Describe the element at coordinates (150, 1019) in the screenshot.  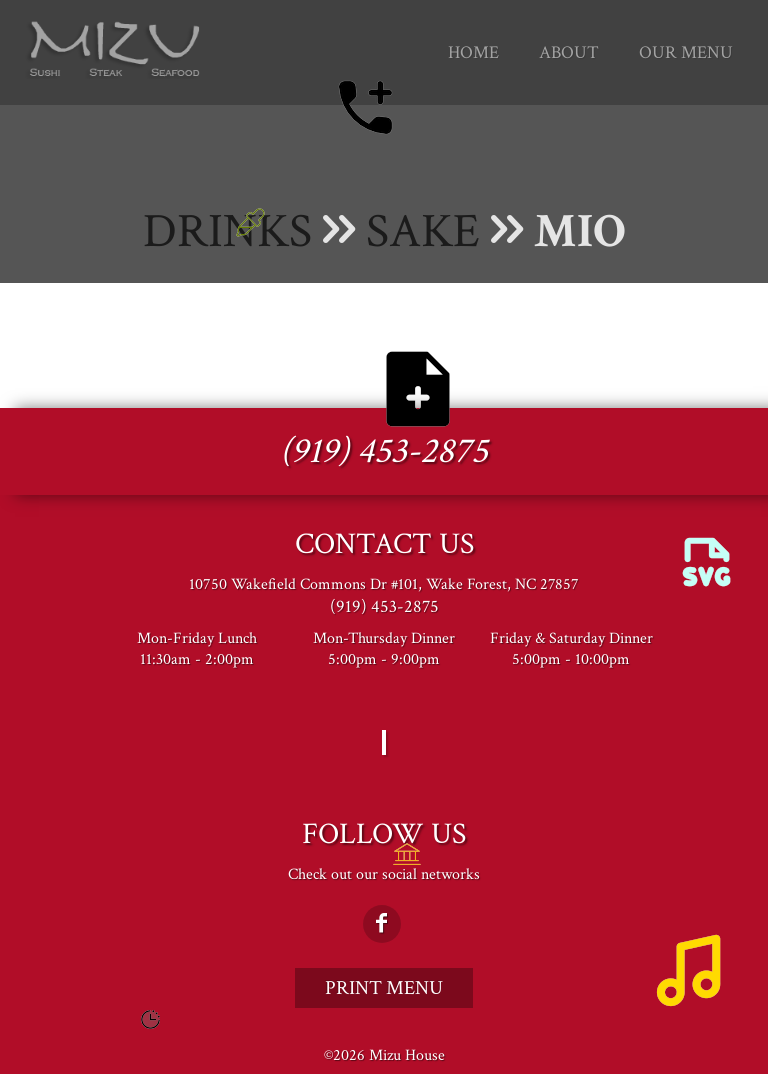
I see `view remaining time or countdown timer` at that location.